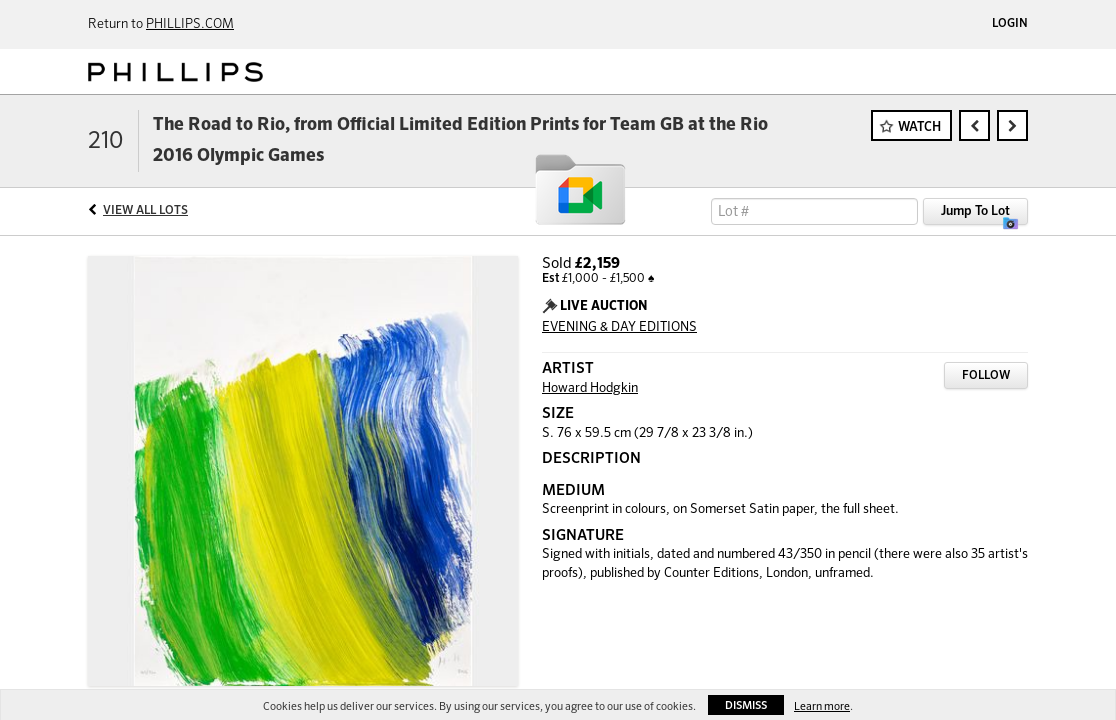  Describe the element at coordinates (580, 192) in the screenshot. I see `open folder containing Google Meet files` at that location.